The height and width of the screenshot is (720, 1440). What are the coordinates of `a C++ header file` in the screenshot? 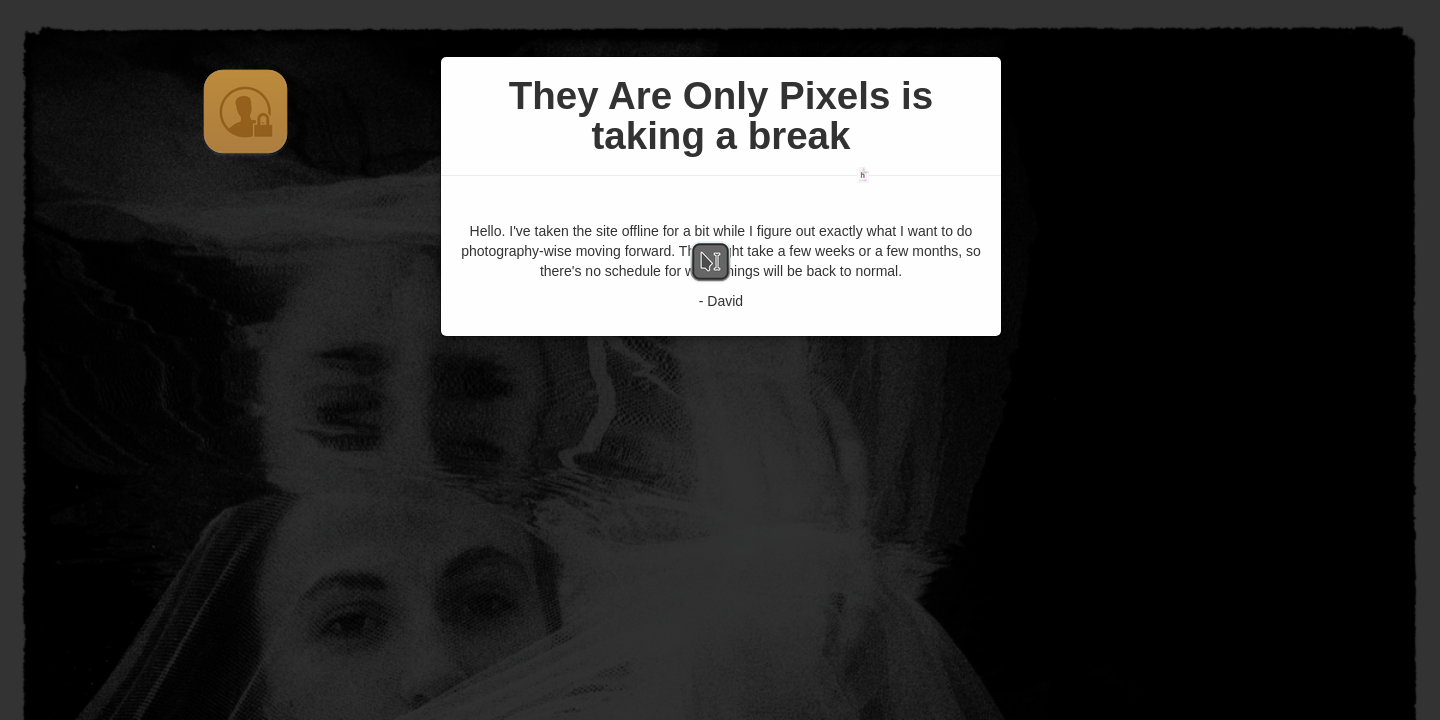 It's located at (863, 175).